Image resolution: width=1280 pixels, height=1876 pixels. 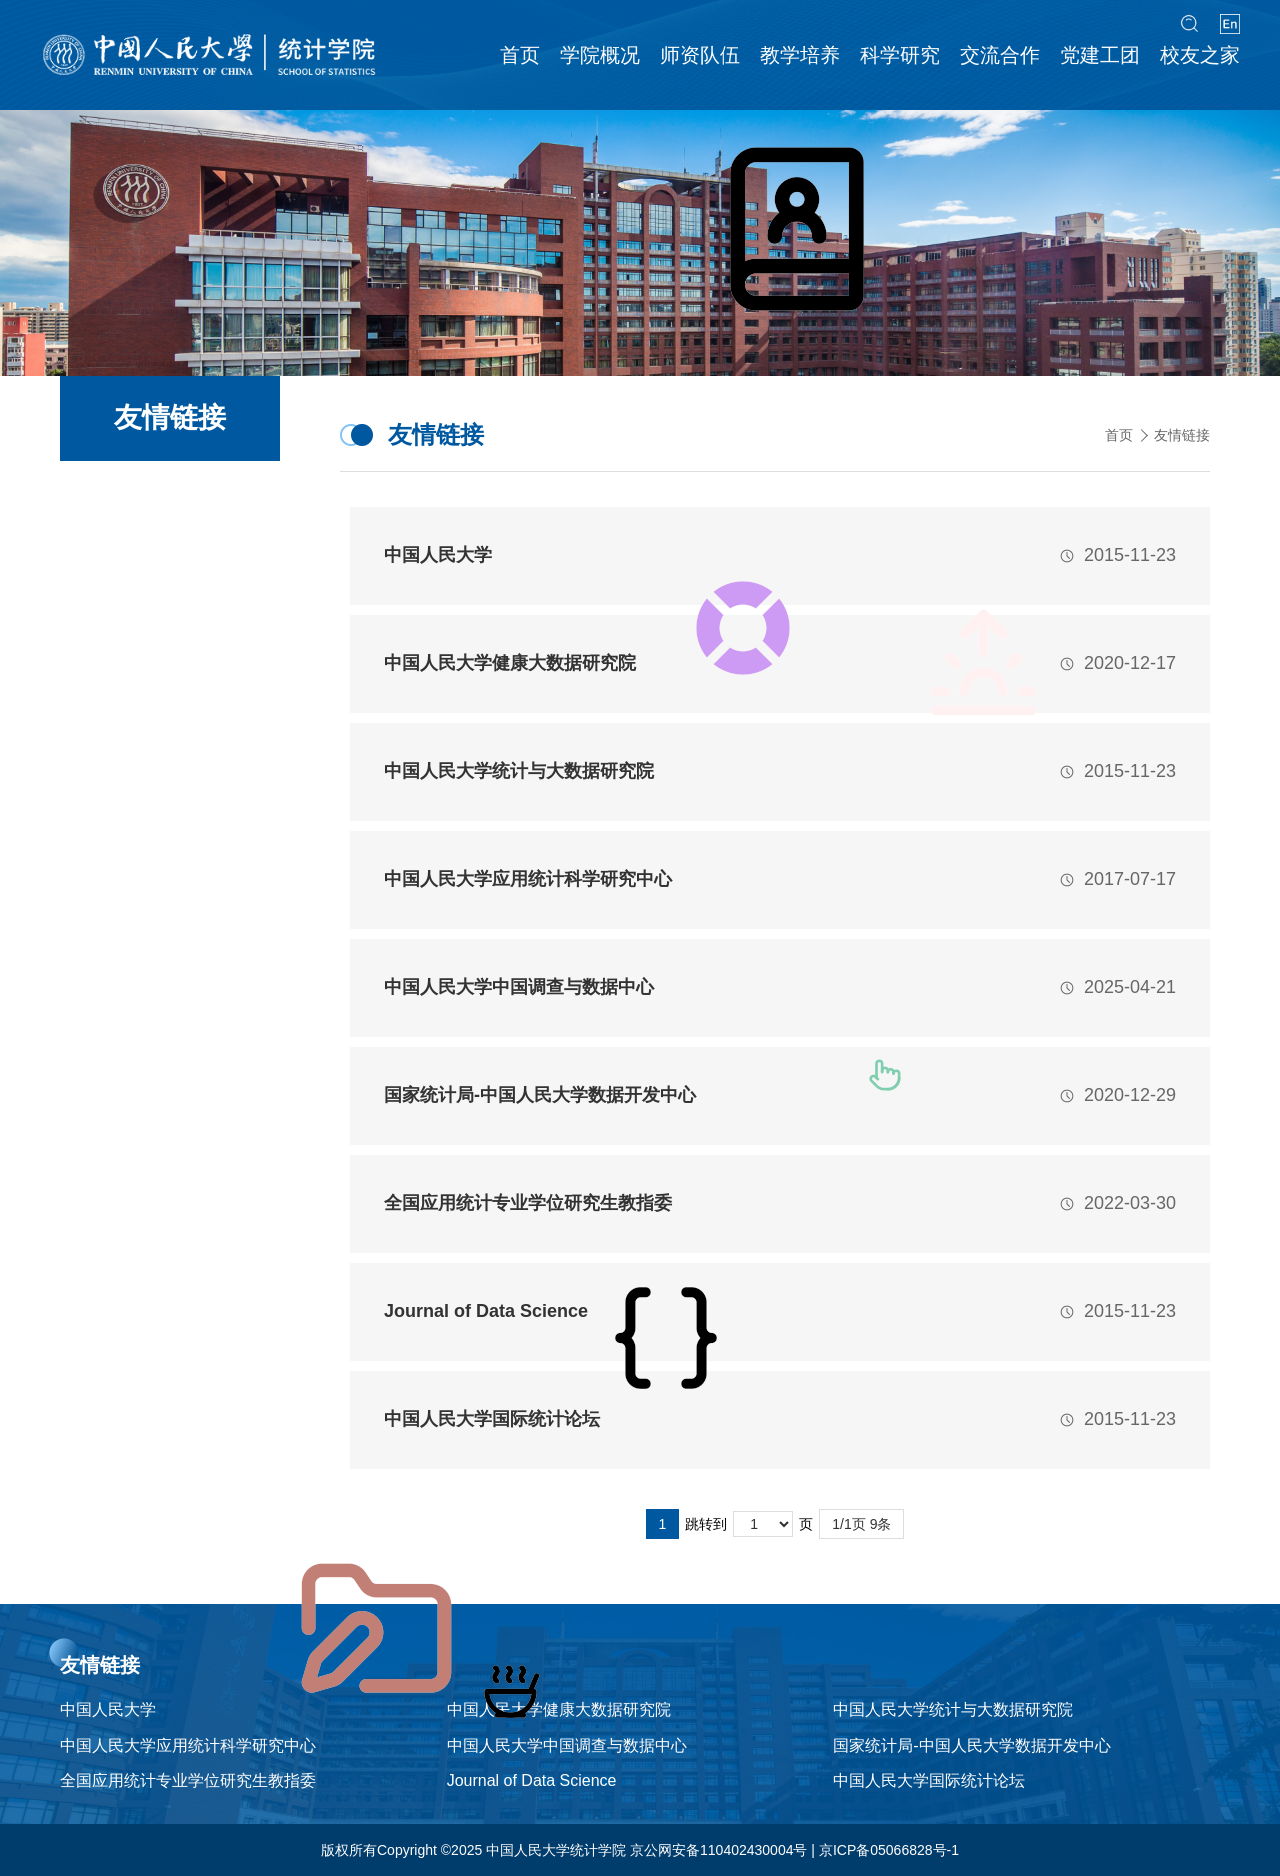 I want to click on access help or support center, so click(x=743, y=628).